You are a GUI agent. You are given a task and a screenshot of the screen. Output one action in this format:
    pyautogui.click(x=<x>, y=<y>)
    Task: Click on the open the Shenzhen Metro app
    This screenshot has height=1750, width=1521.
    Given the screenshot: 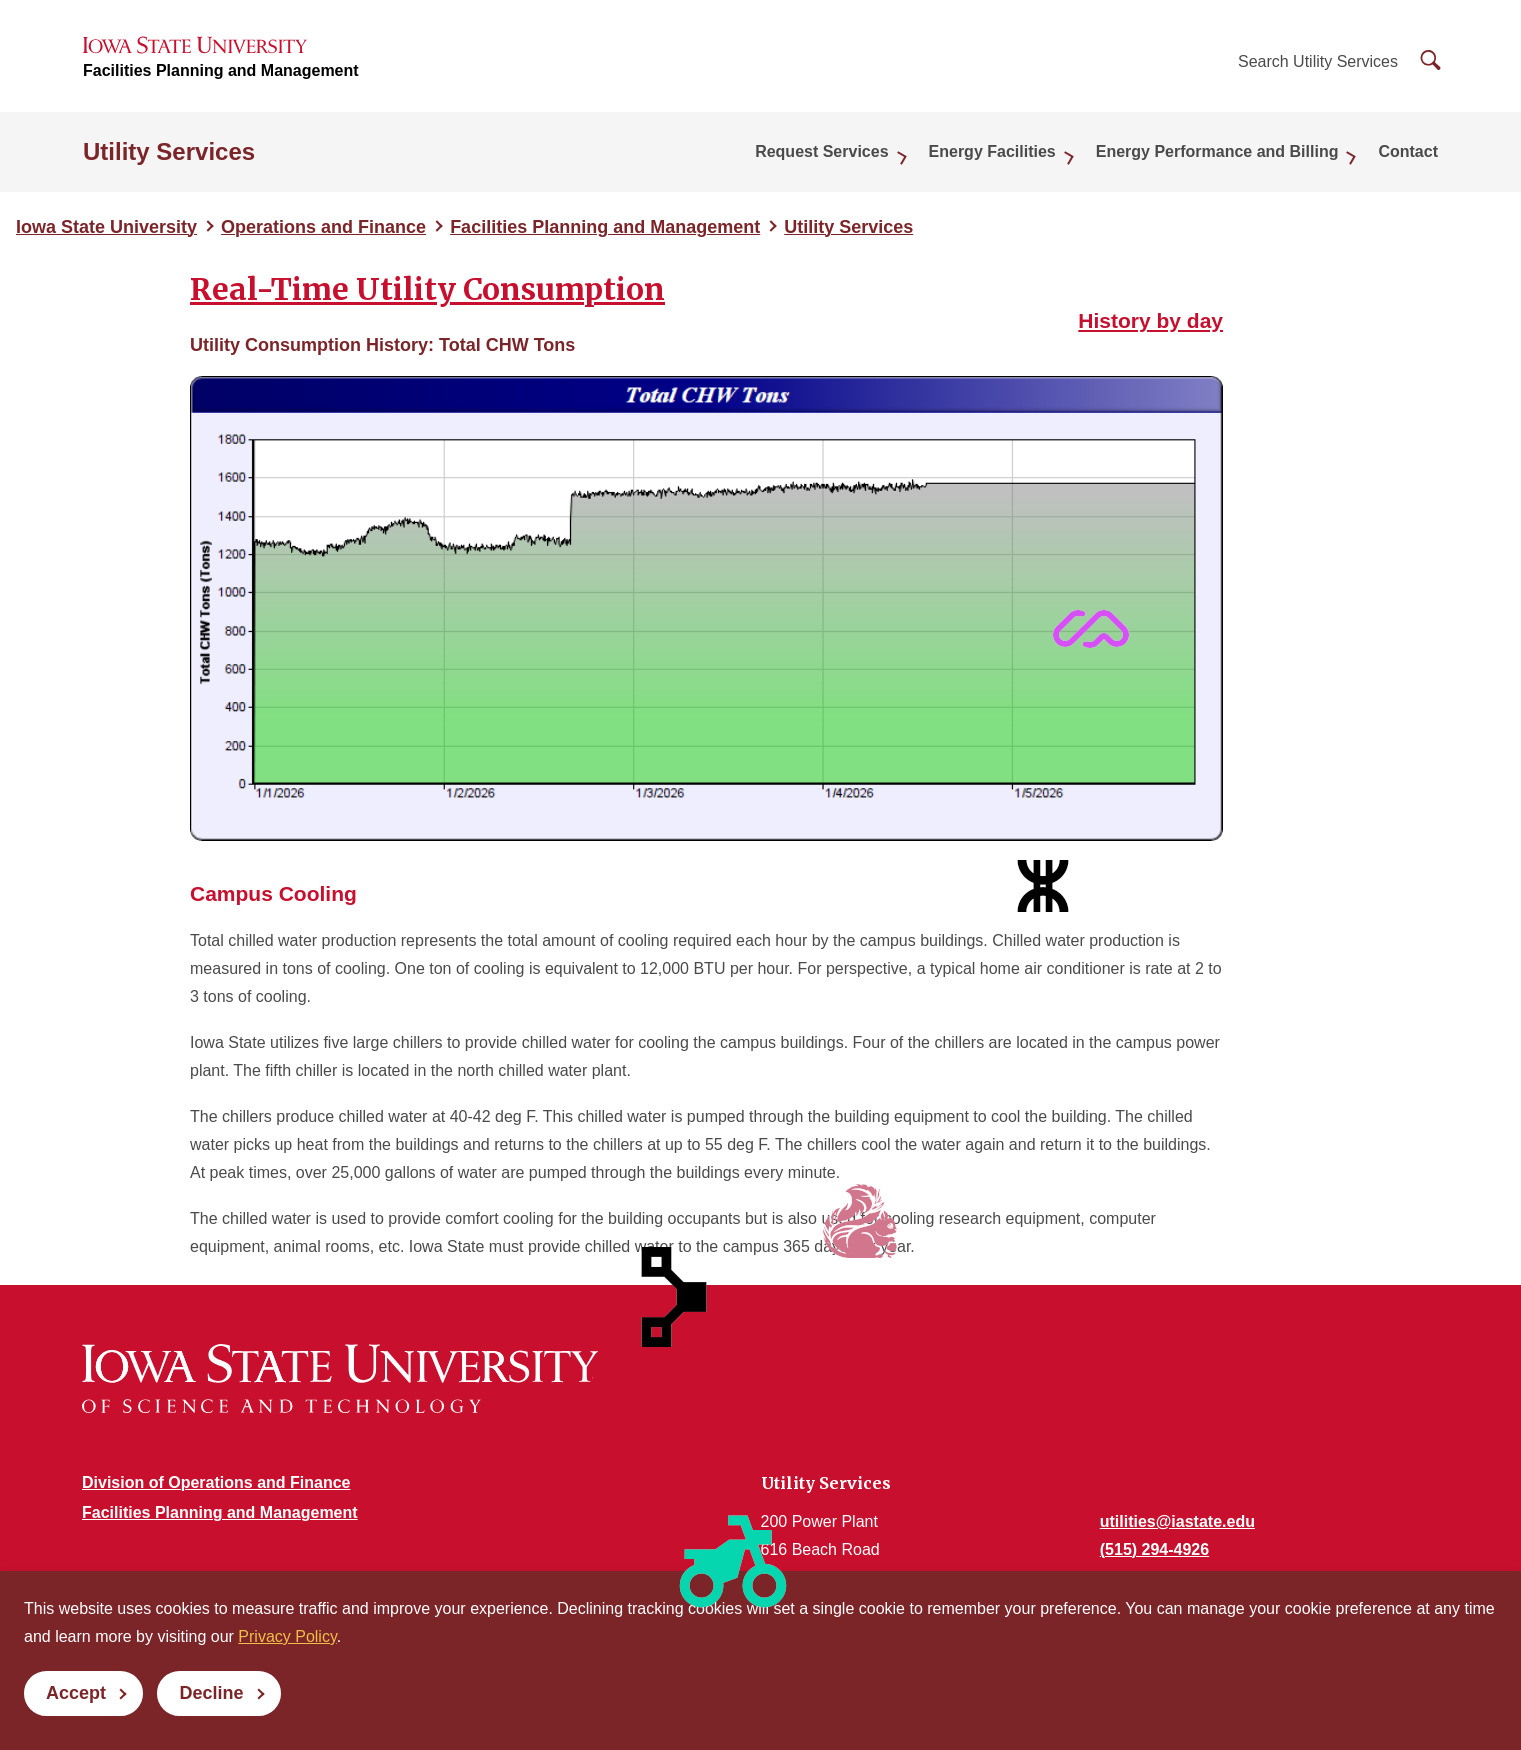 What is the action you would take?
    pyautogui.click(x=1043, y=886)
    